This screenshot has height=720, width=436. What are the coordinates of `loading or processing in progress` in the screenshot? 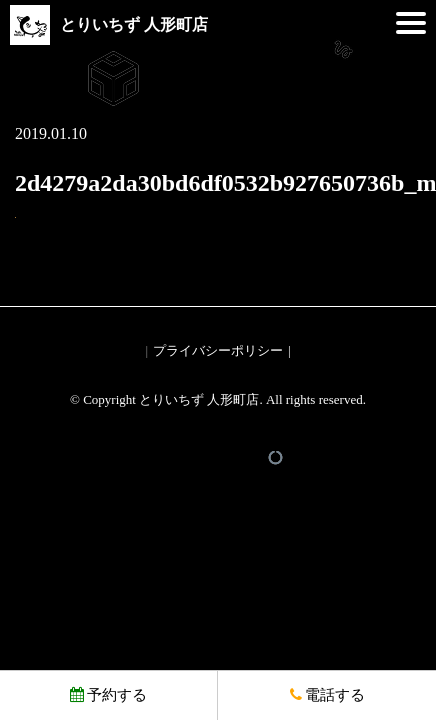 It's located at (275, 457).